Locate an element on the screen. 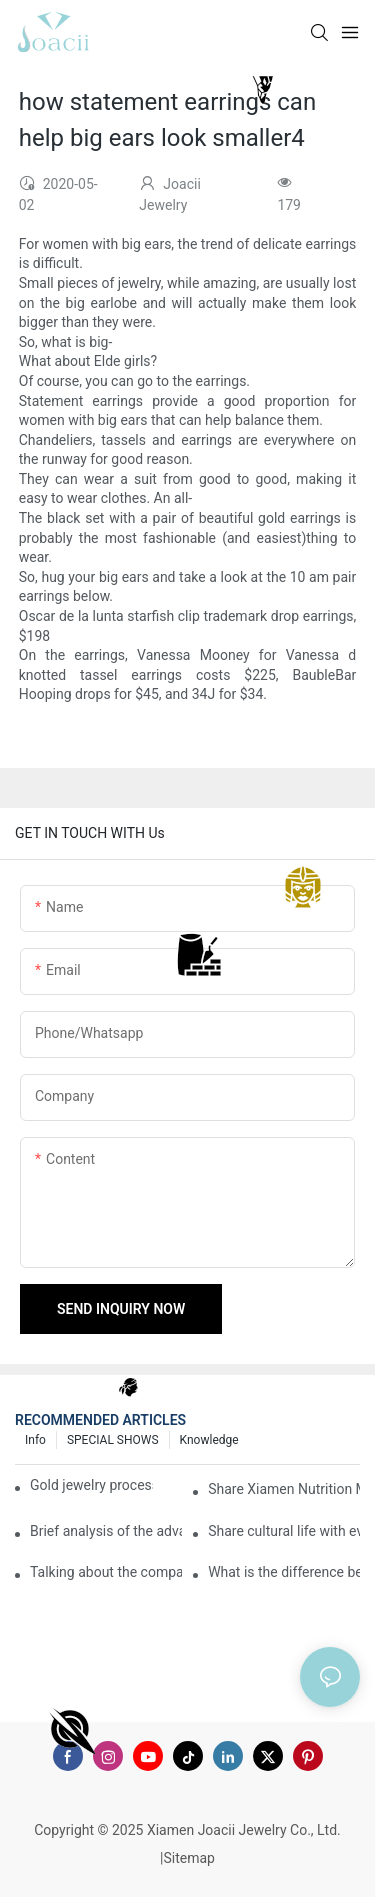  select concrete or cement materials is located at coordinates (199, 954).